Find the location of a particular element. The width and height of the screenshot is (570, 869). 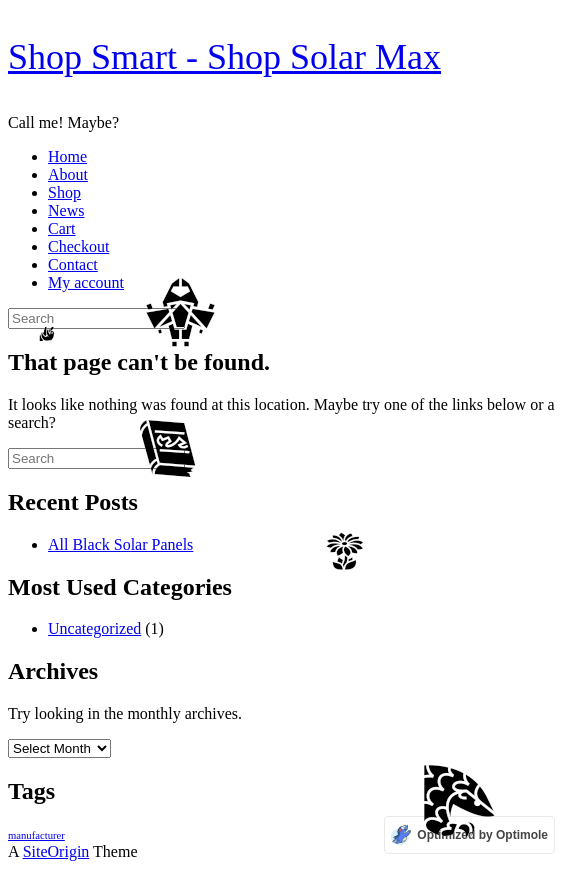

pangolin character or creature icon is located at coordinates (462, 802).